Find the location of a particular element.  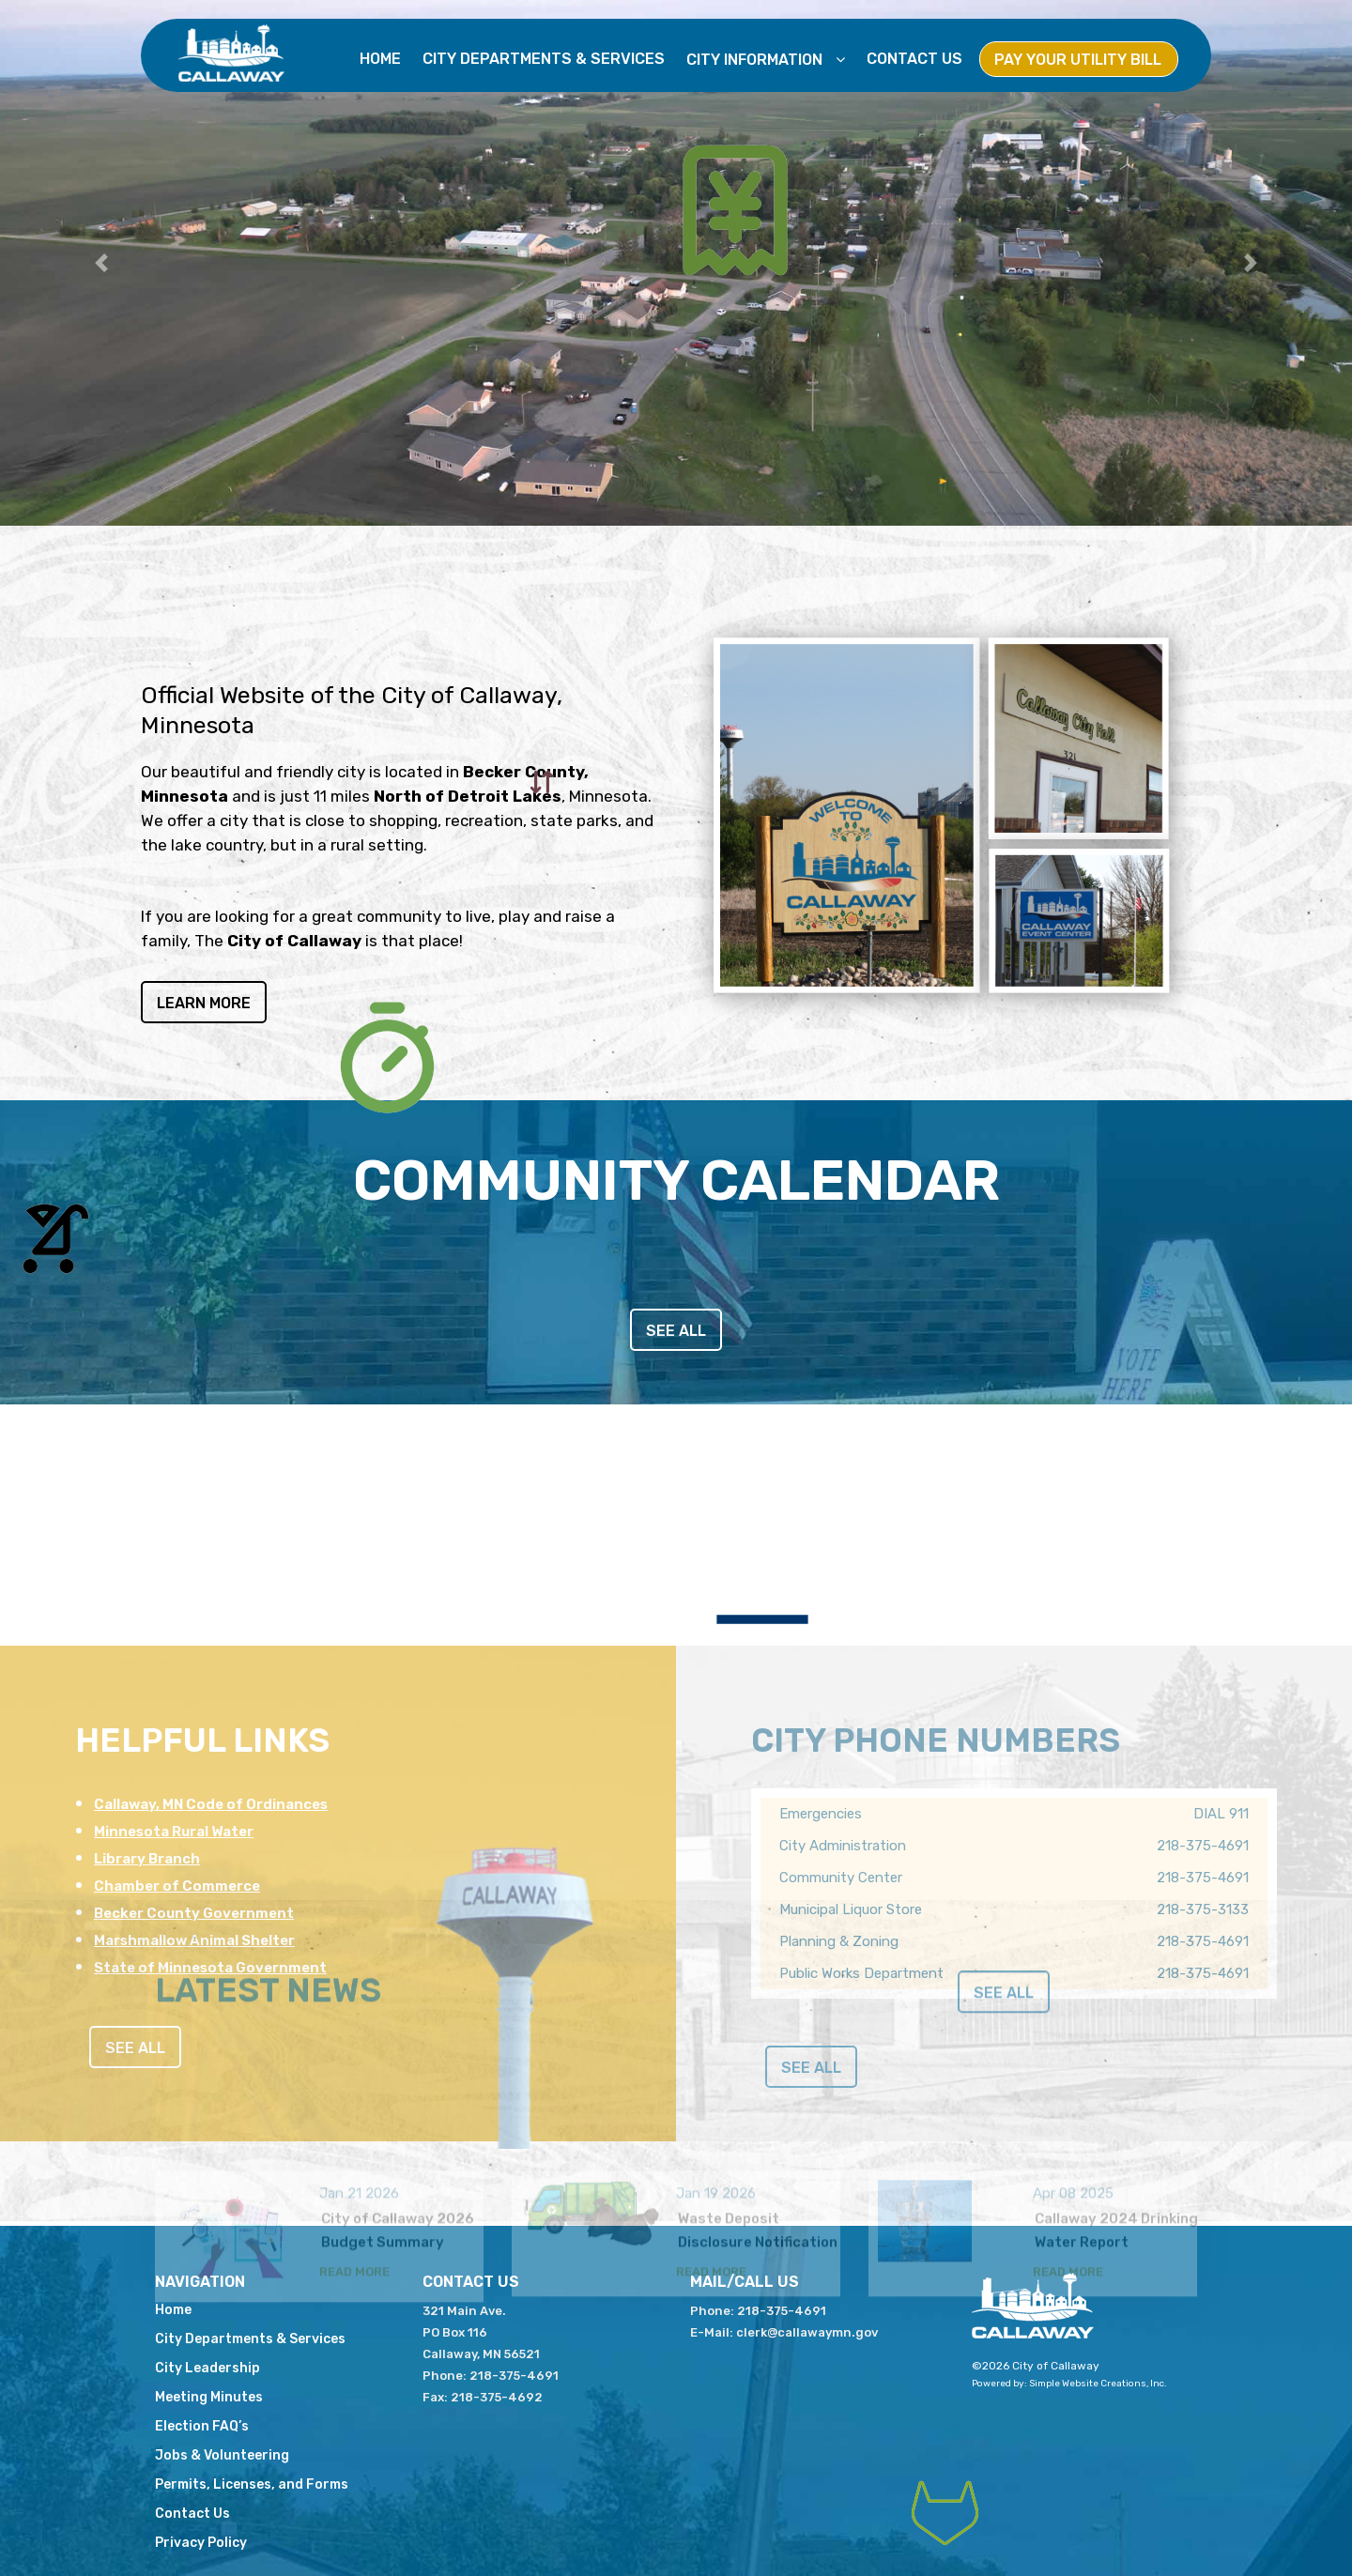

start or stop a timer is located at coordinates (387, 1060).